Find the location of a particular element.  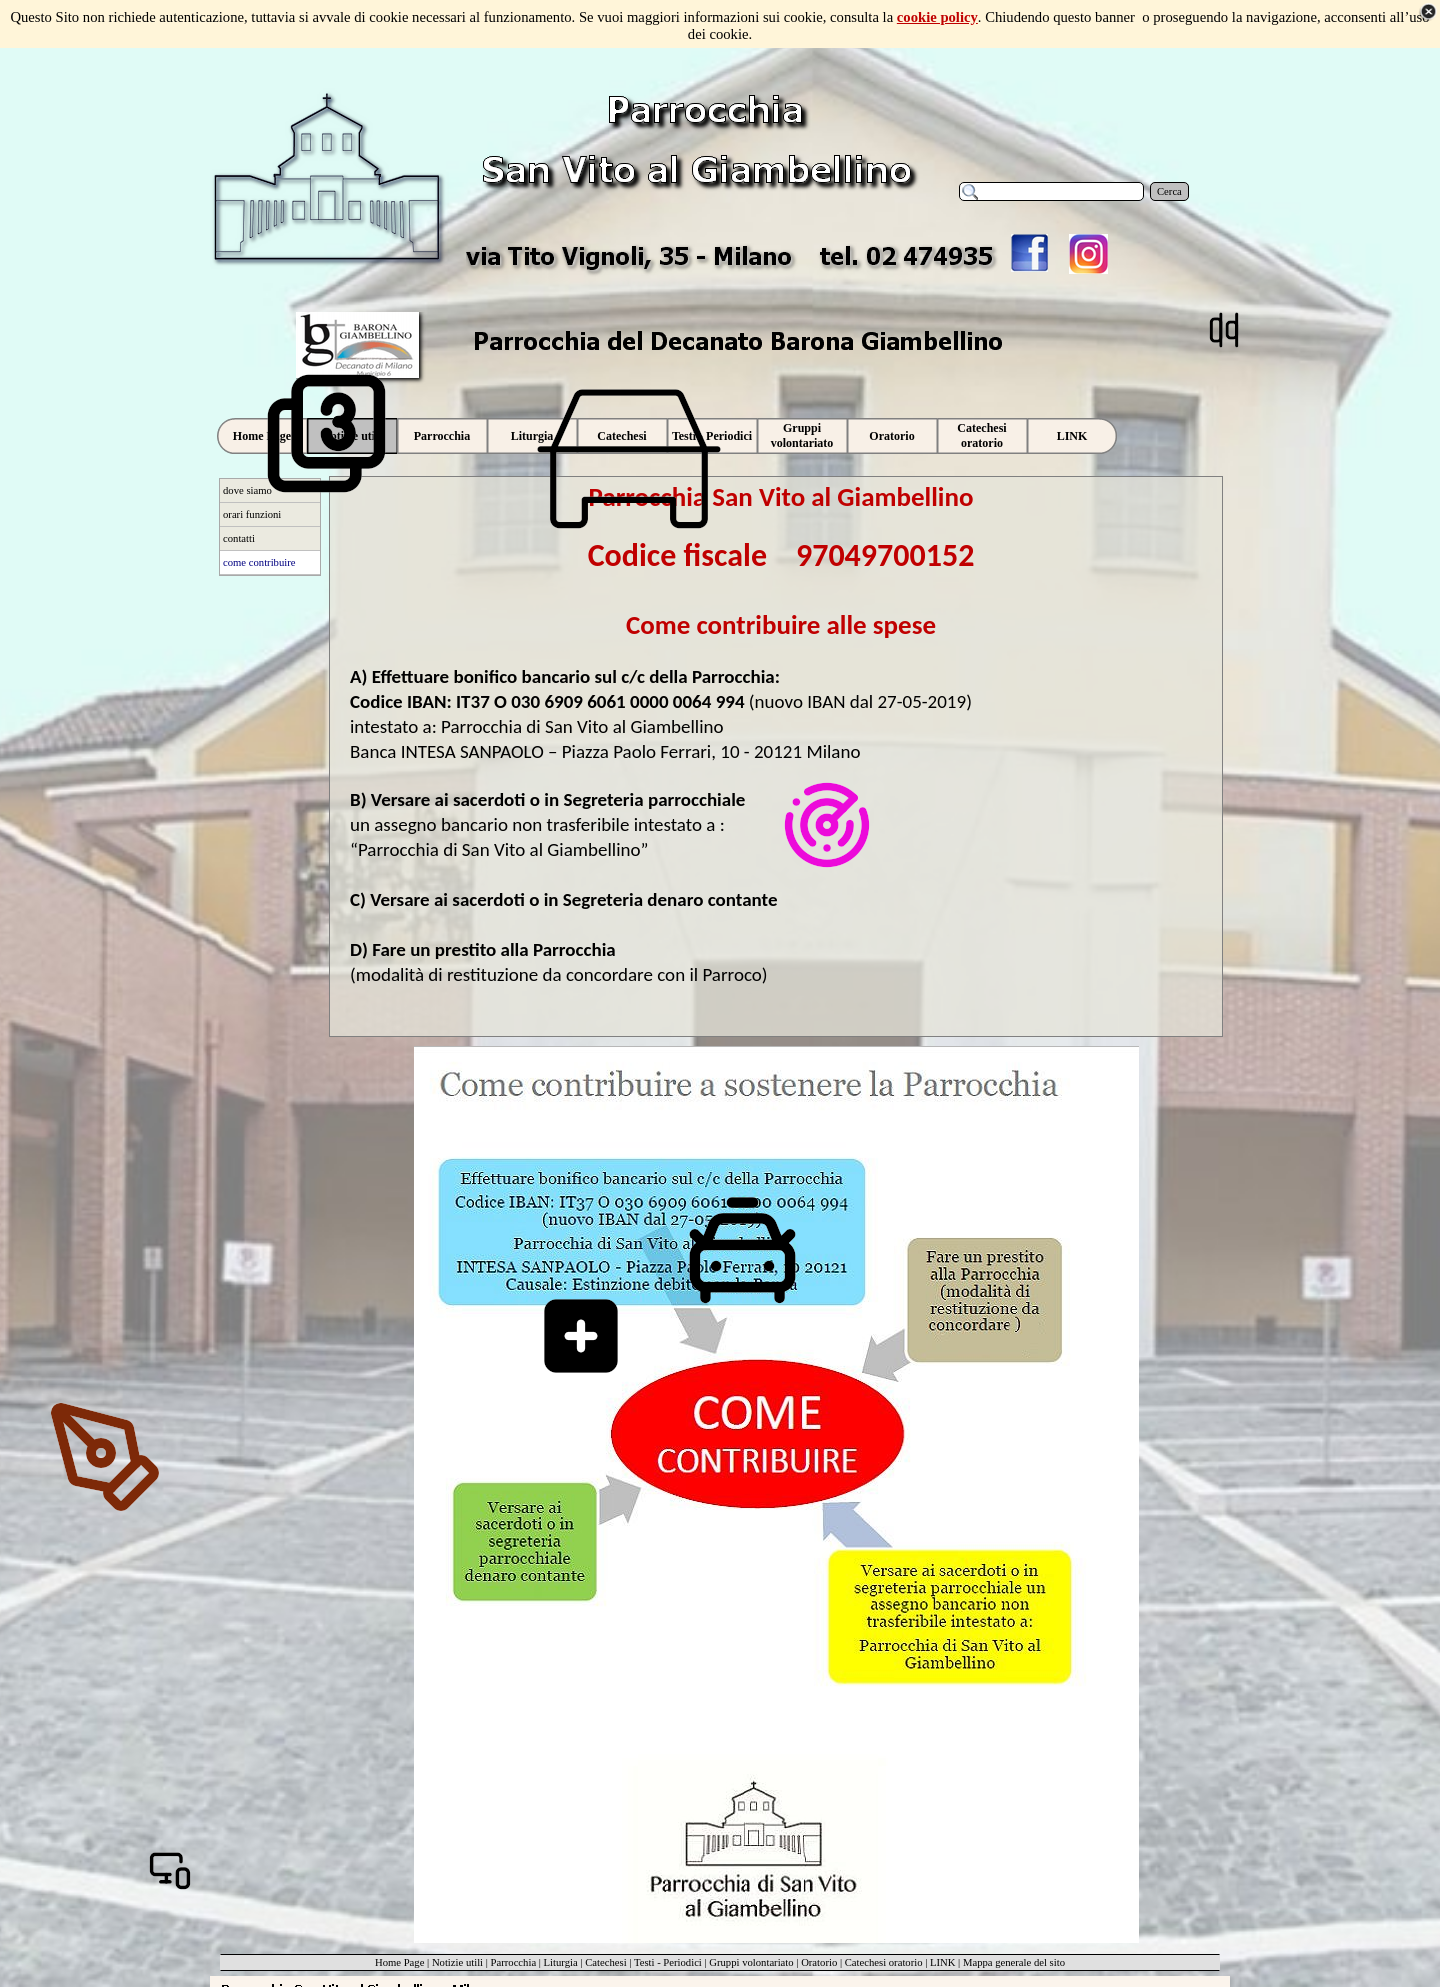

access vehicle or car-related features is located at coordinates (629, 462).